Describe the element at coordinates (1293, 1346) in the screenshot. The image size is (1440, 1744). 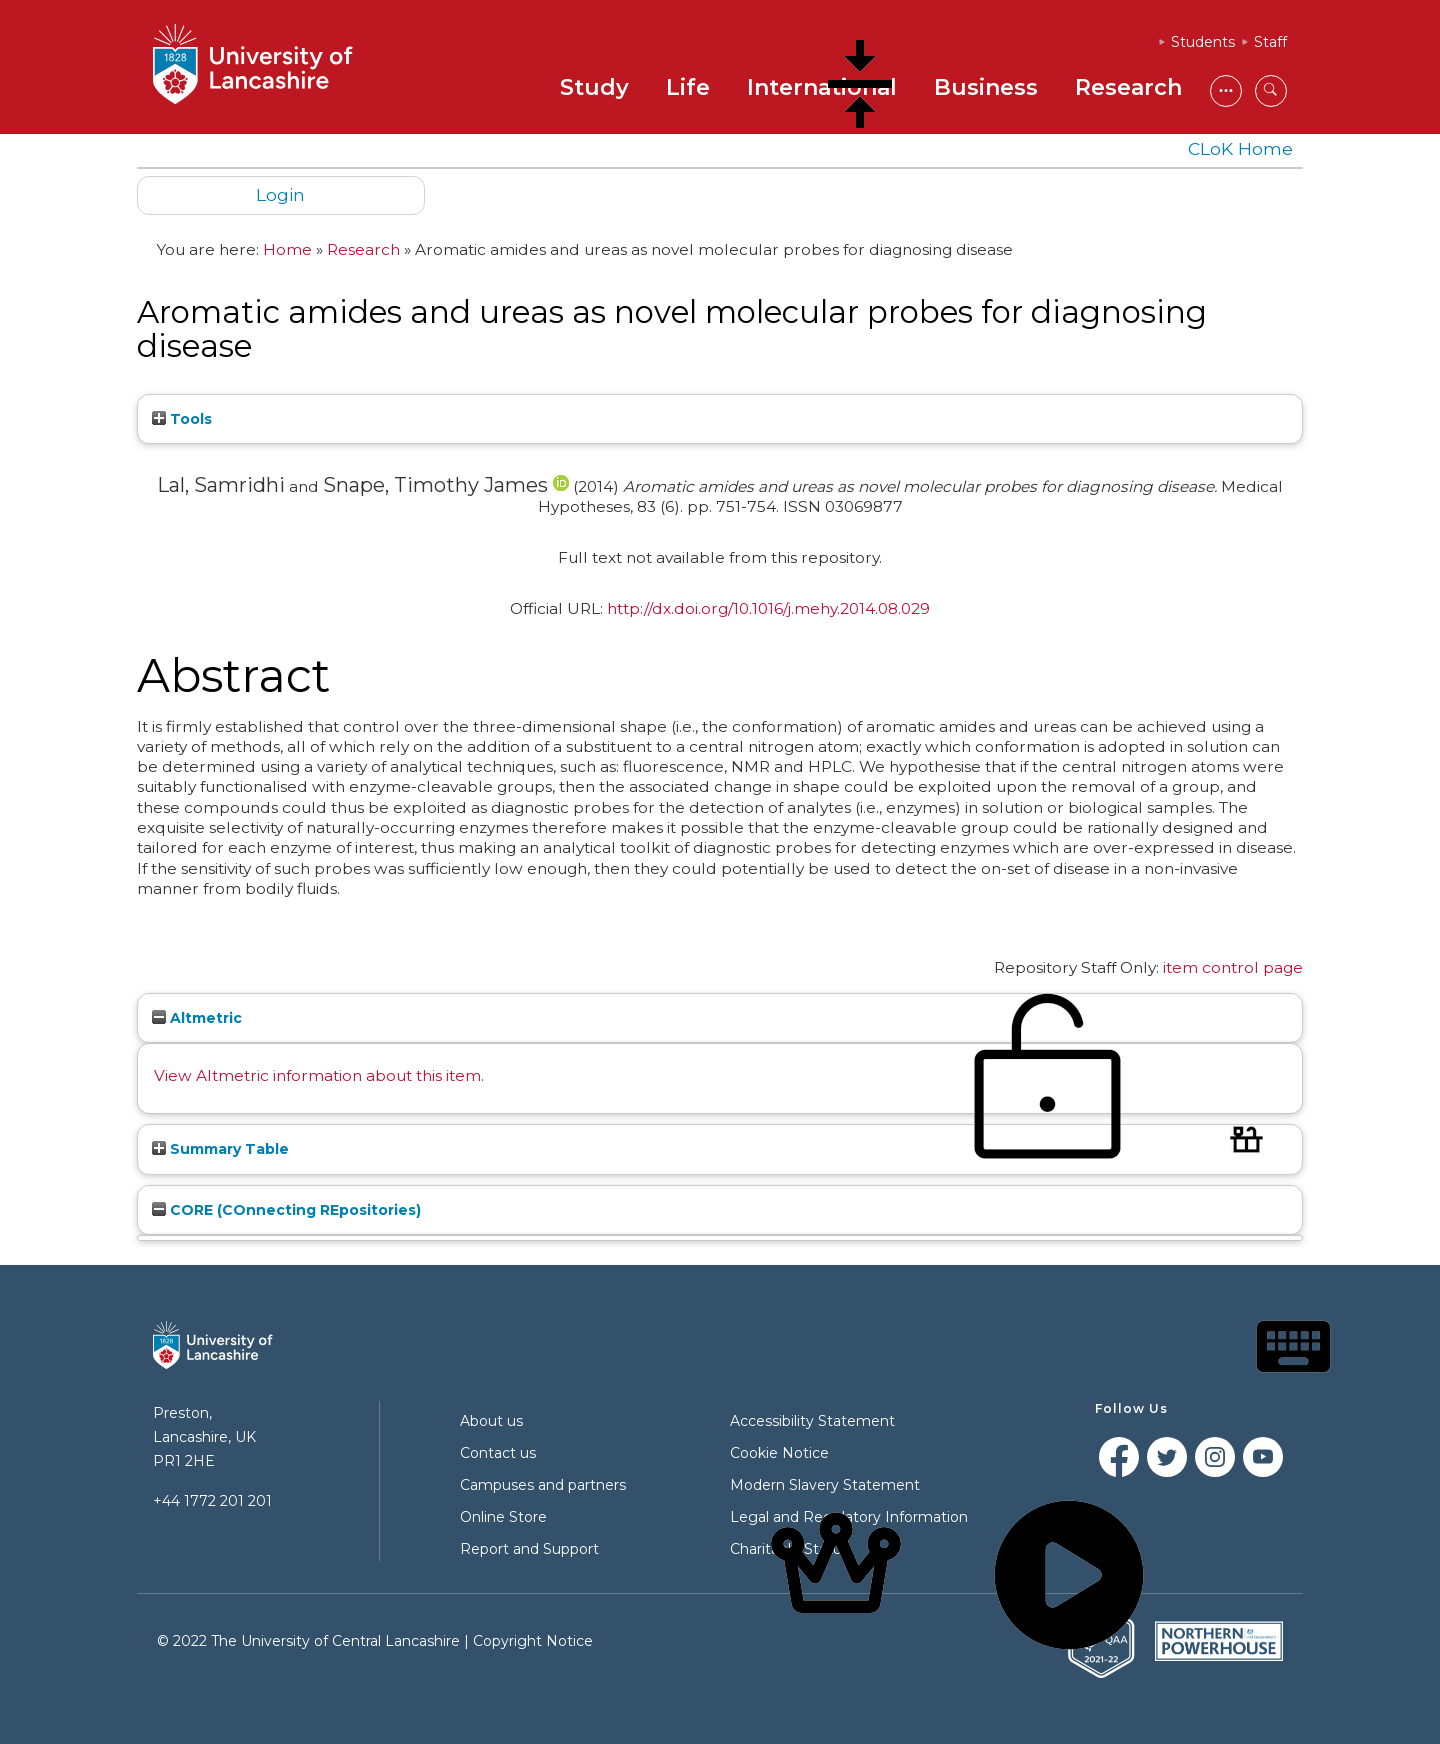
I see `open the on-screen keyboard` at that location.